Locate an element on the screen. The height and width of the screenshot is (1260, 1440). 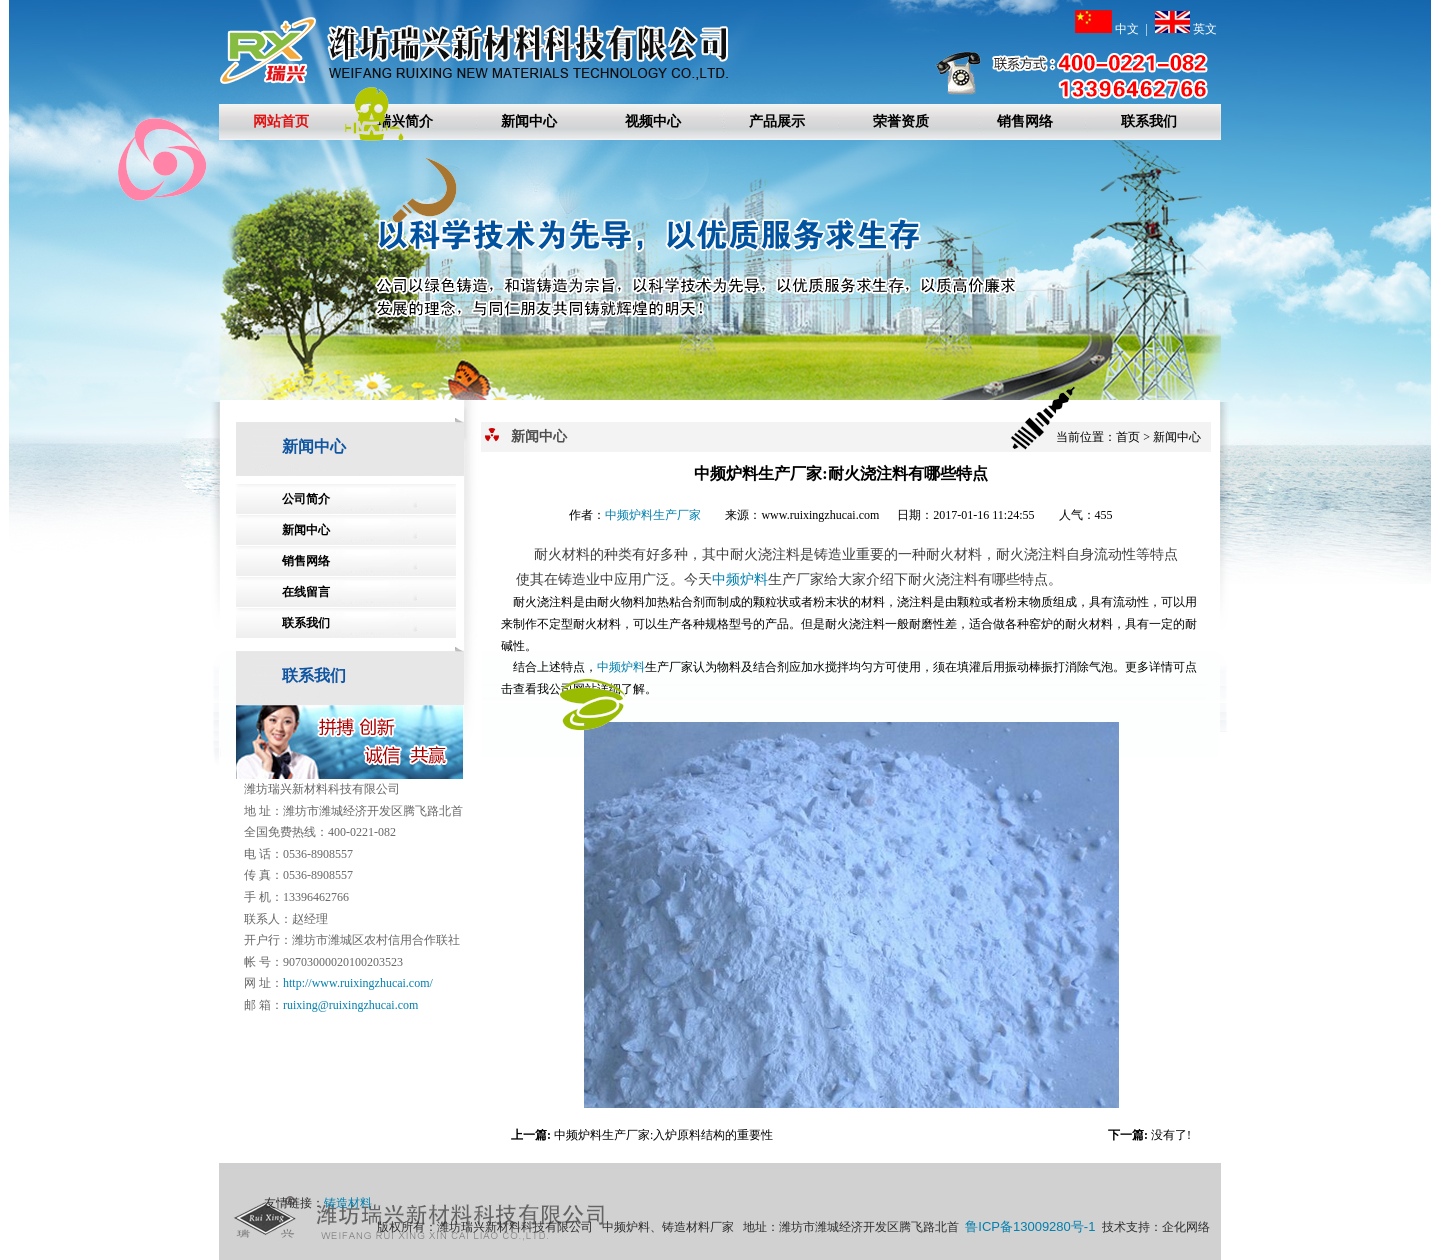
view engine or vehicle diagnostics is located at coordinates (1043, 418).